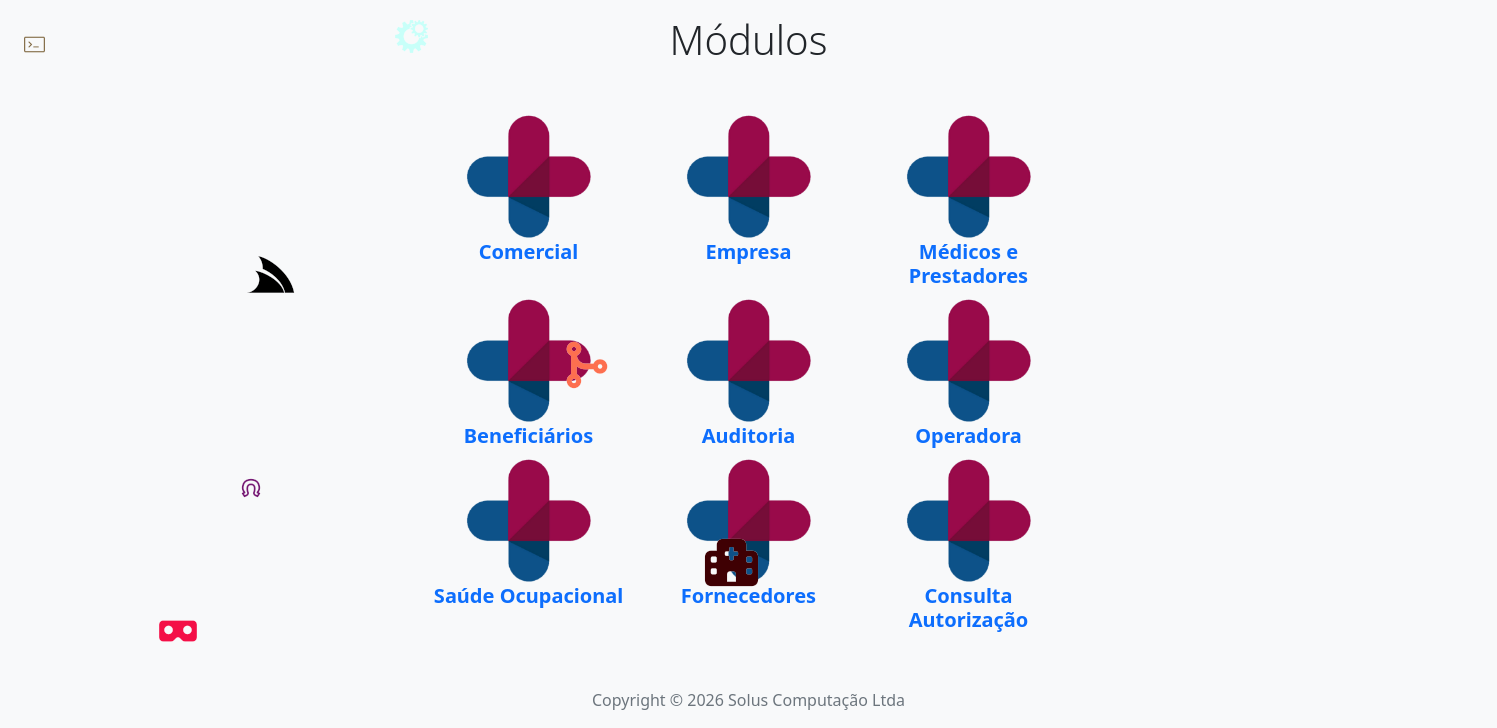 The image size is (1497, 728). Describe the element at coordinates (34, 44) in the screenshot. I see `open command line terminal` at that location.